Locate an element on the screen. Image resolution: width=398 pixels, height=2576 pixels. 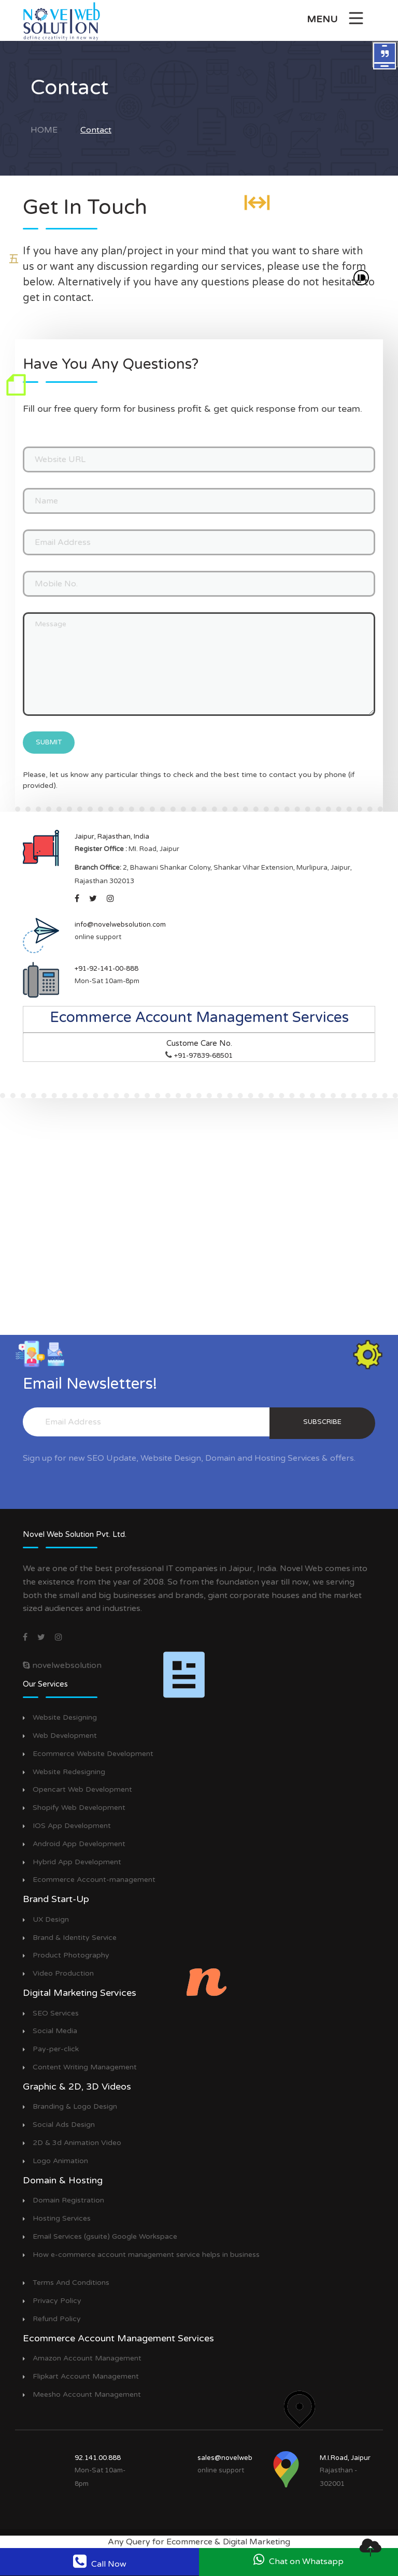
open pushbullet app is located at coordinates (361, 278).